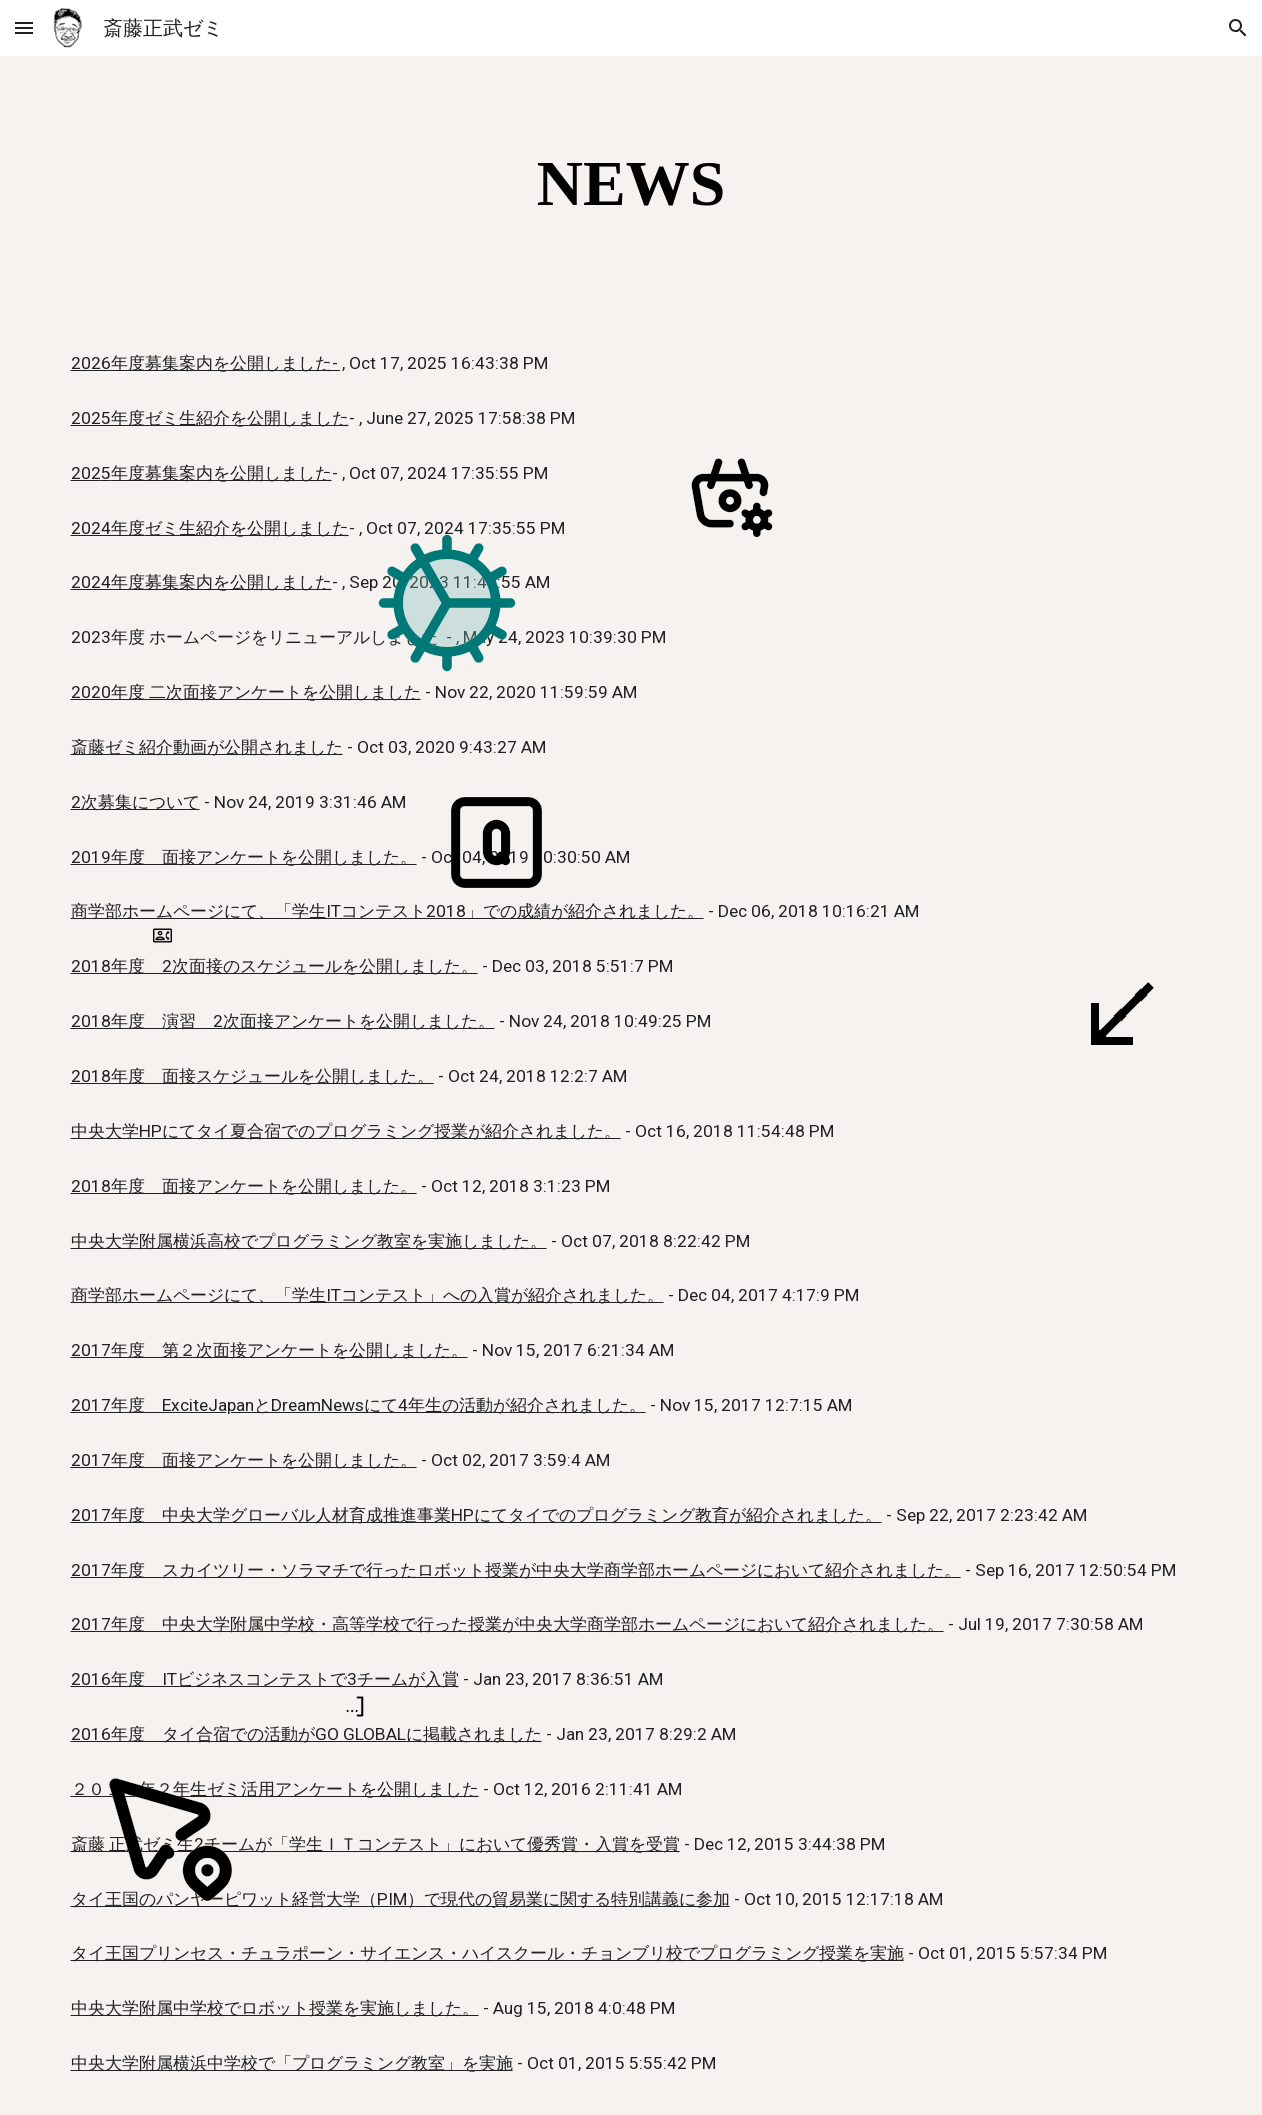 The height and width of the screenshot is (2115, 1262). Describe the element at coordinates (447, 603) in the screenshot. I see `access settings or preferences` at that location.